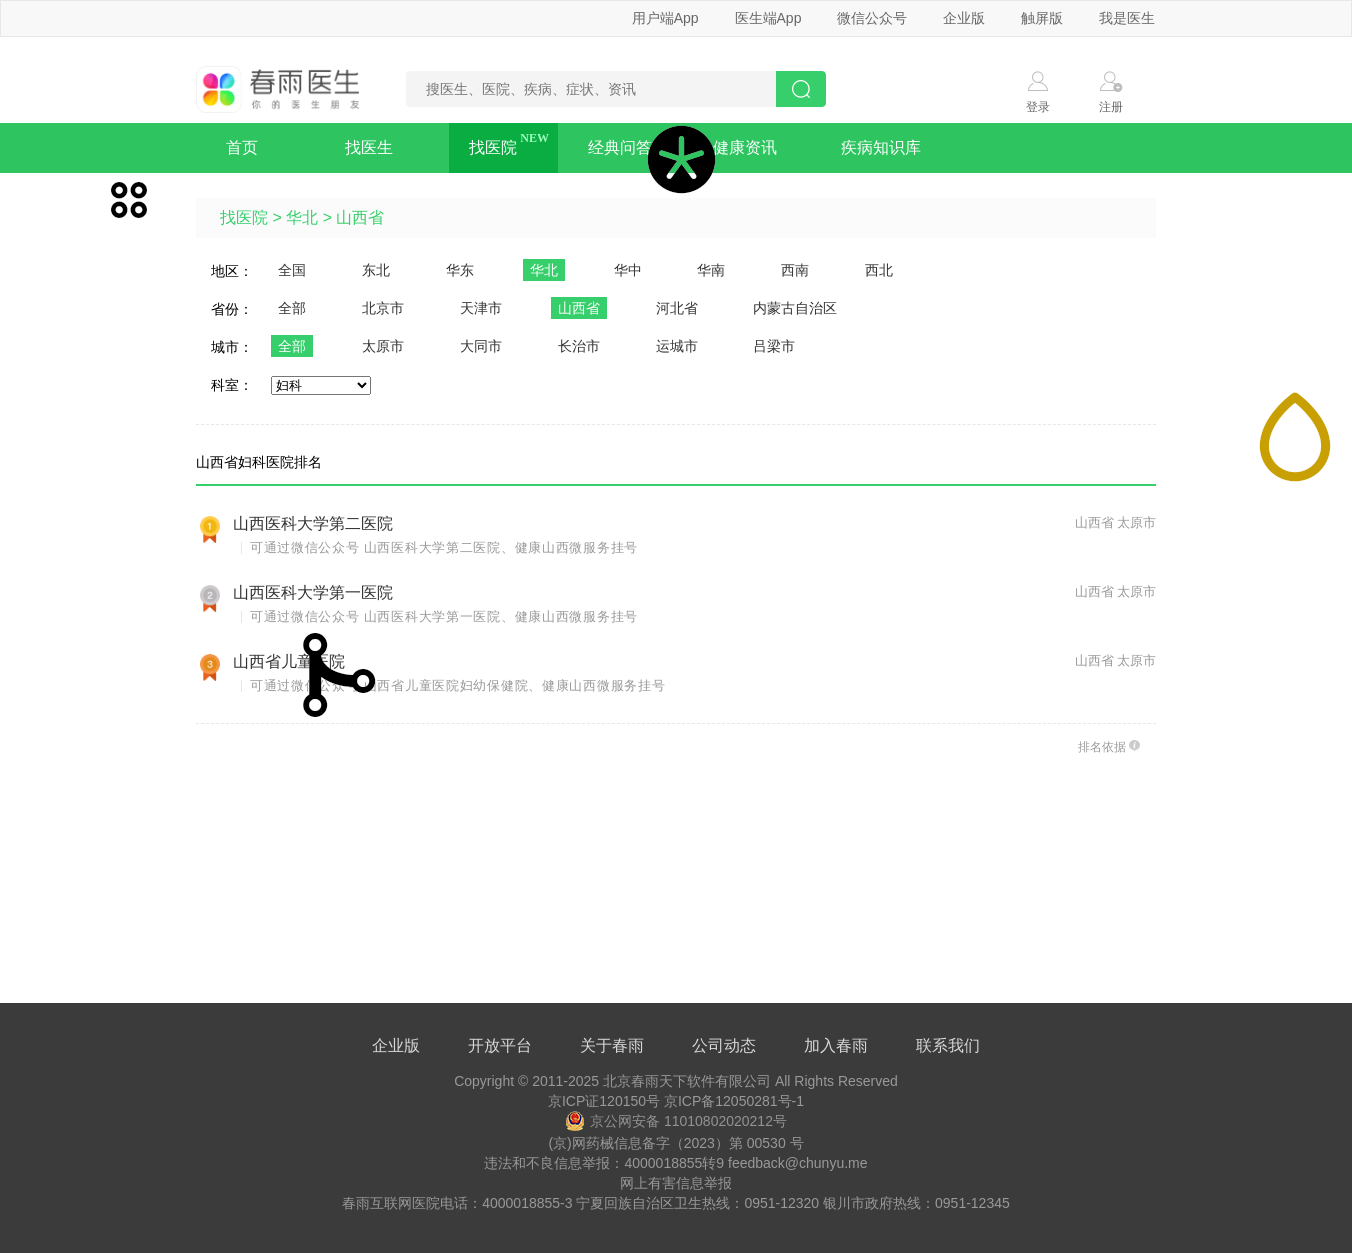 The height and width of the screenshot is (1253, 1352). I want to click on indicates water or liquid-related settings, so click(1295, 440).